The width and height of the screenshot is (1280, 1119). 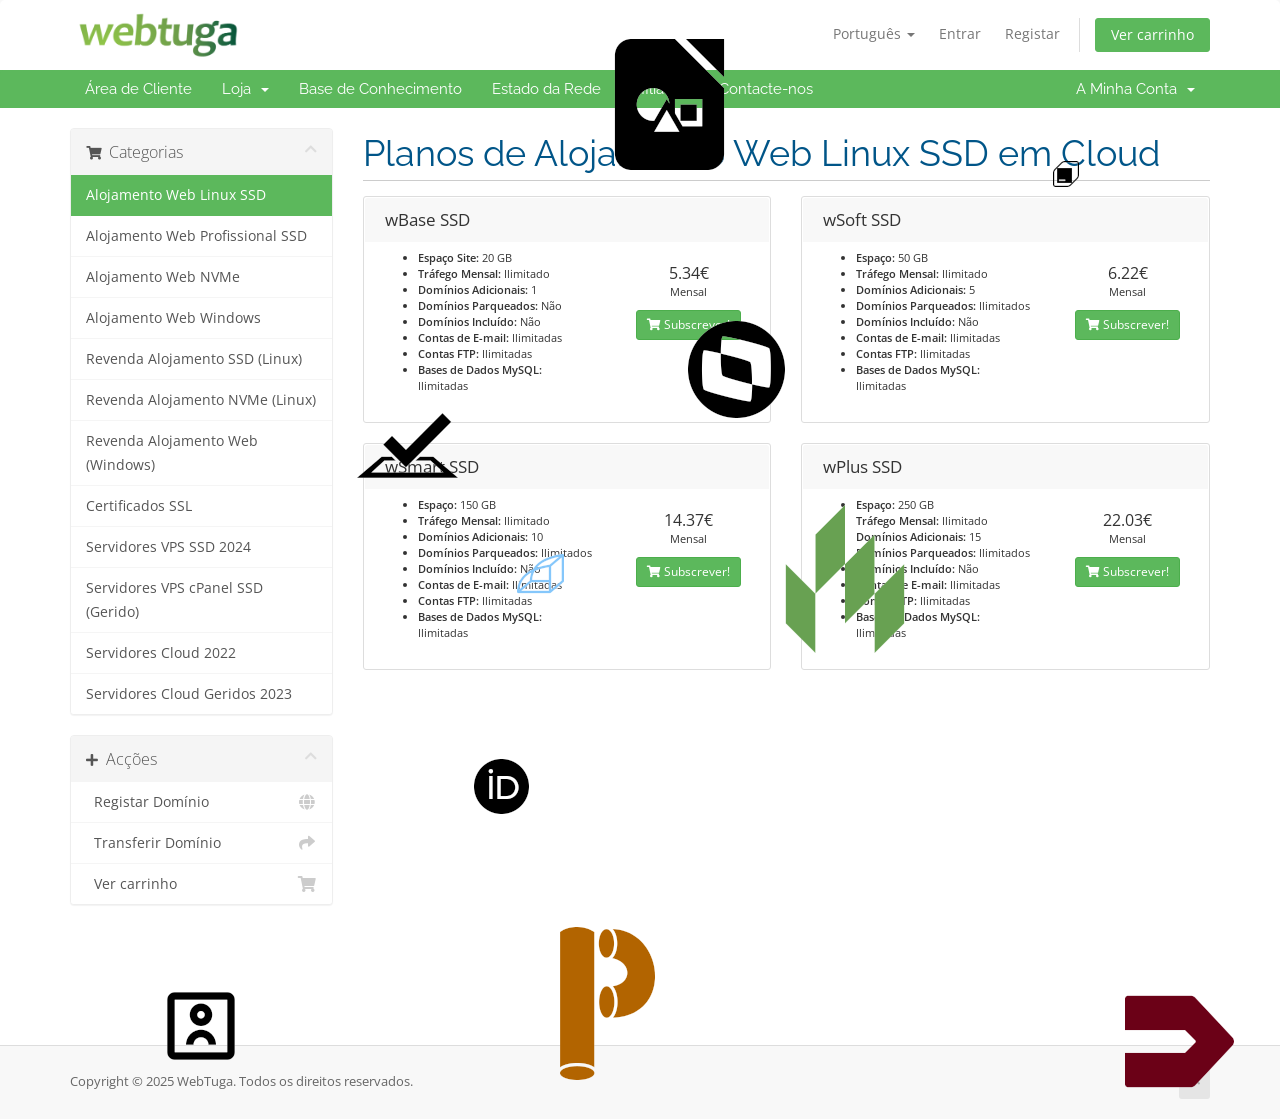 I want to click on open LibreOffice Draw application, so click(x=669, y=104).